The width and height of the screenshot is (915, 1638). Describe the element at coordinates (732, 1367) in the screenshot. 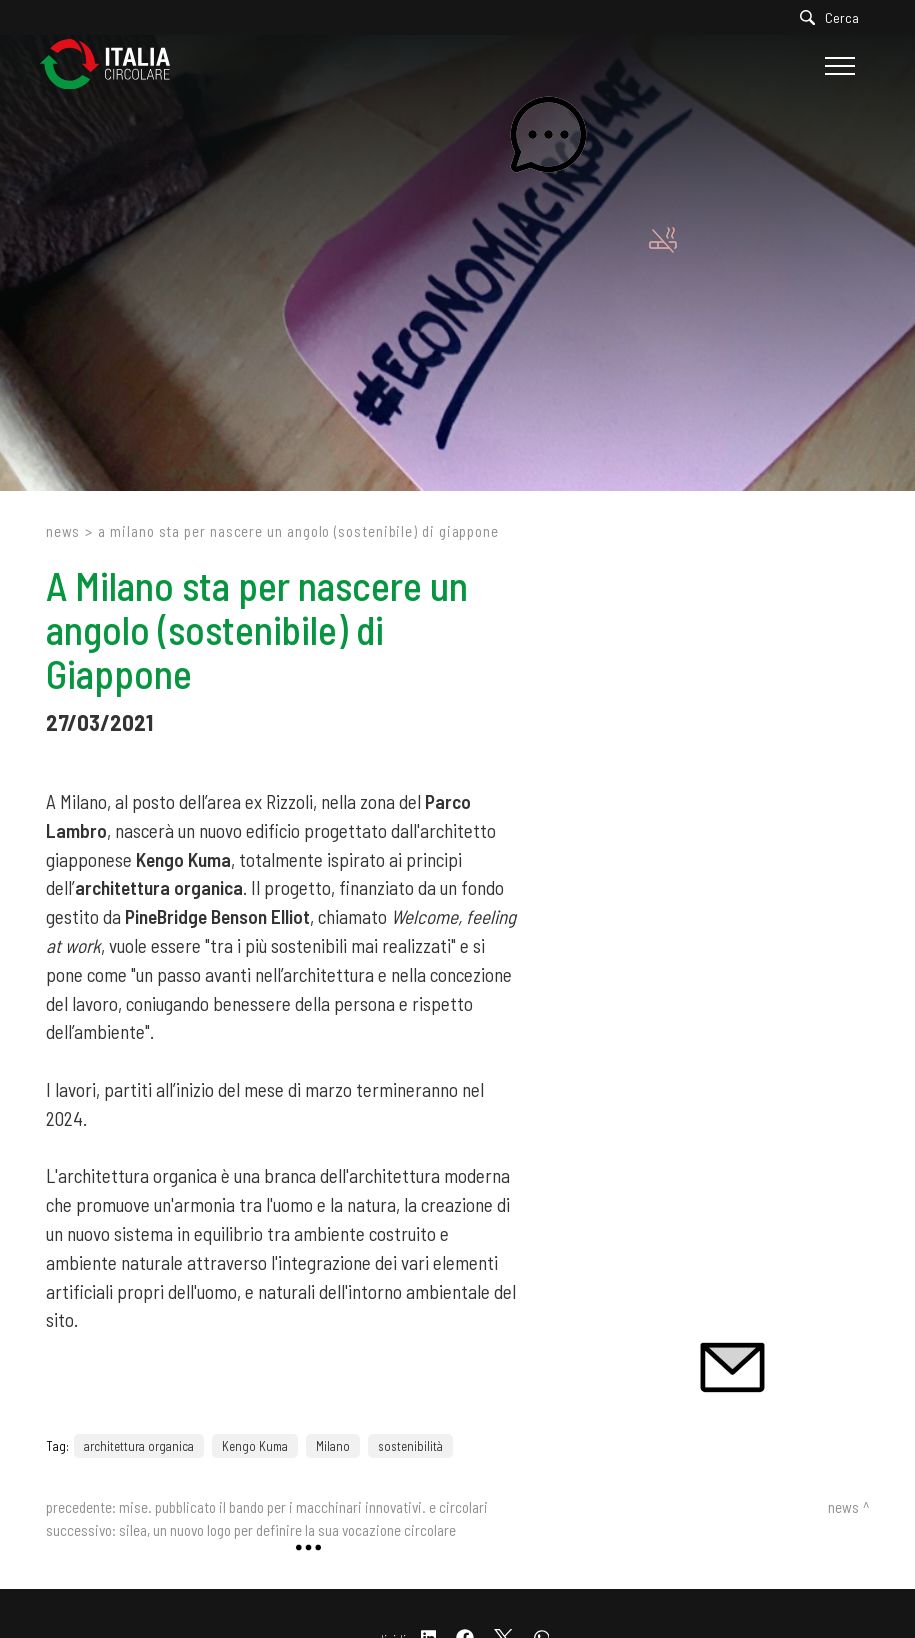

I see `open your inbox or email` at that location.